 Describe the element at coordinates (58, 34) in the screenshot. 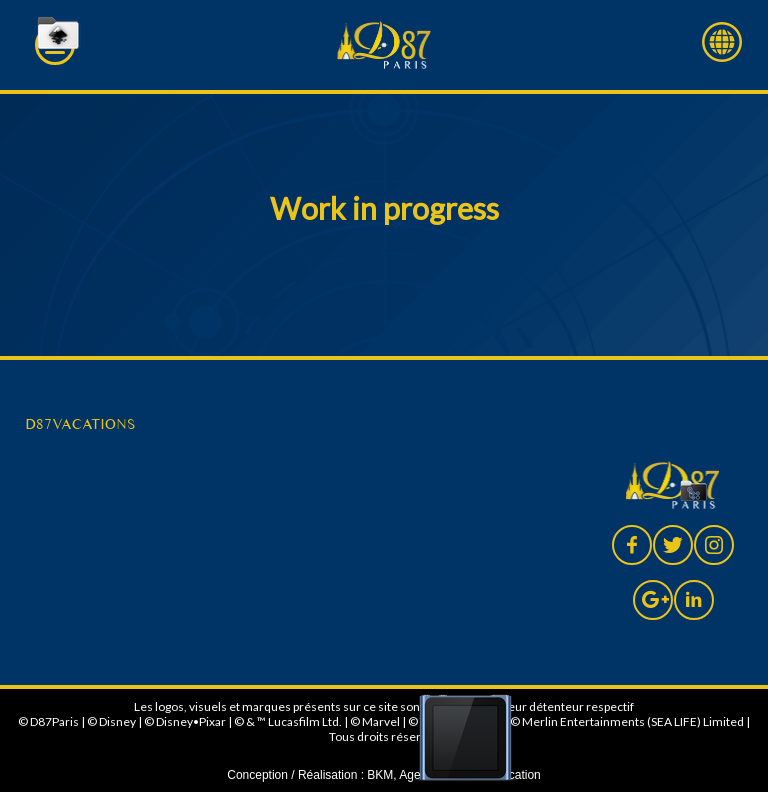

I see `open inkscape project files folder` at that location.